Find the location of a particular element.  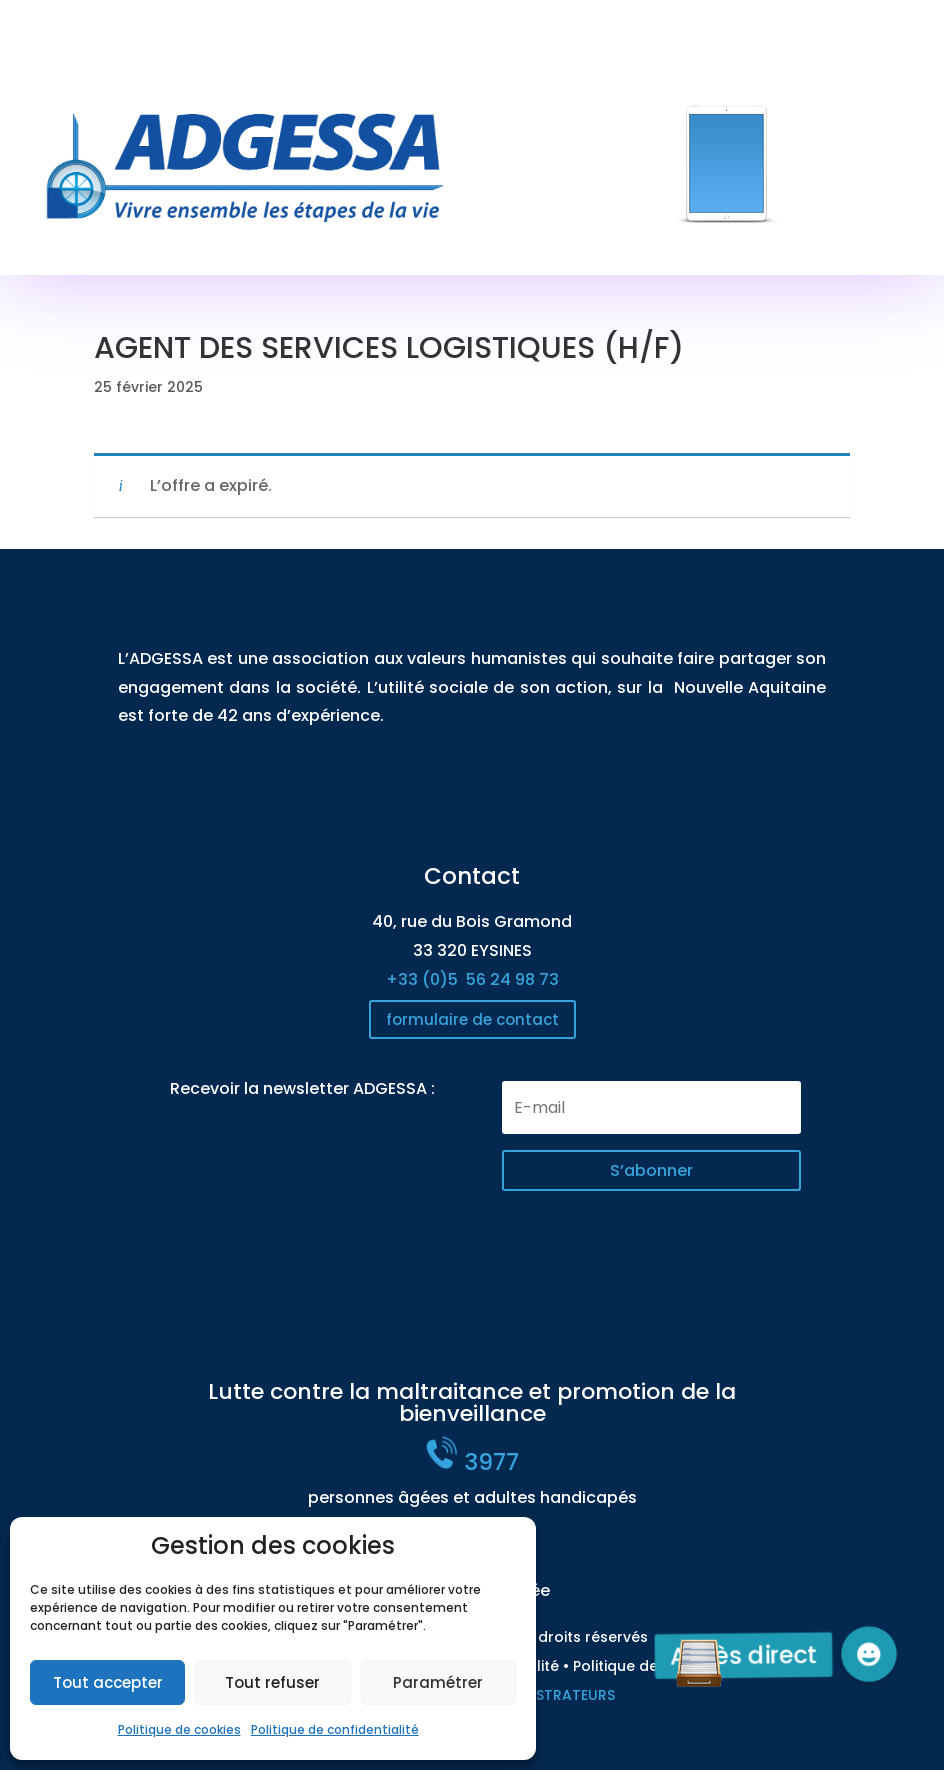

access all my files in finder is located at coordinates (699, 1664).